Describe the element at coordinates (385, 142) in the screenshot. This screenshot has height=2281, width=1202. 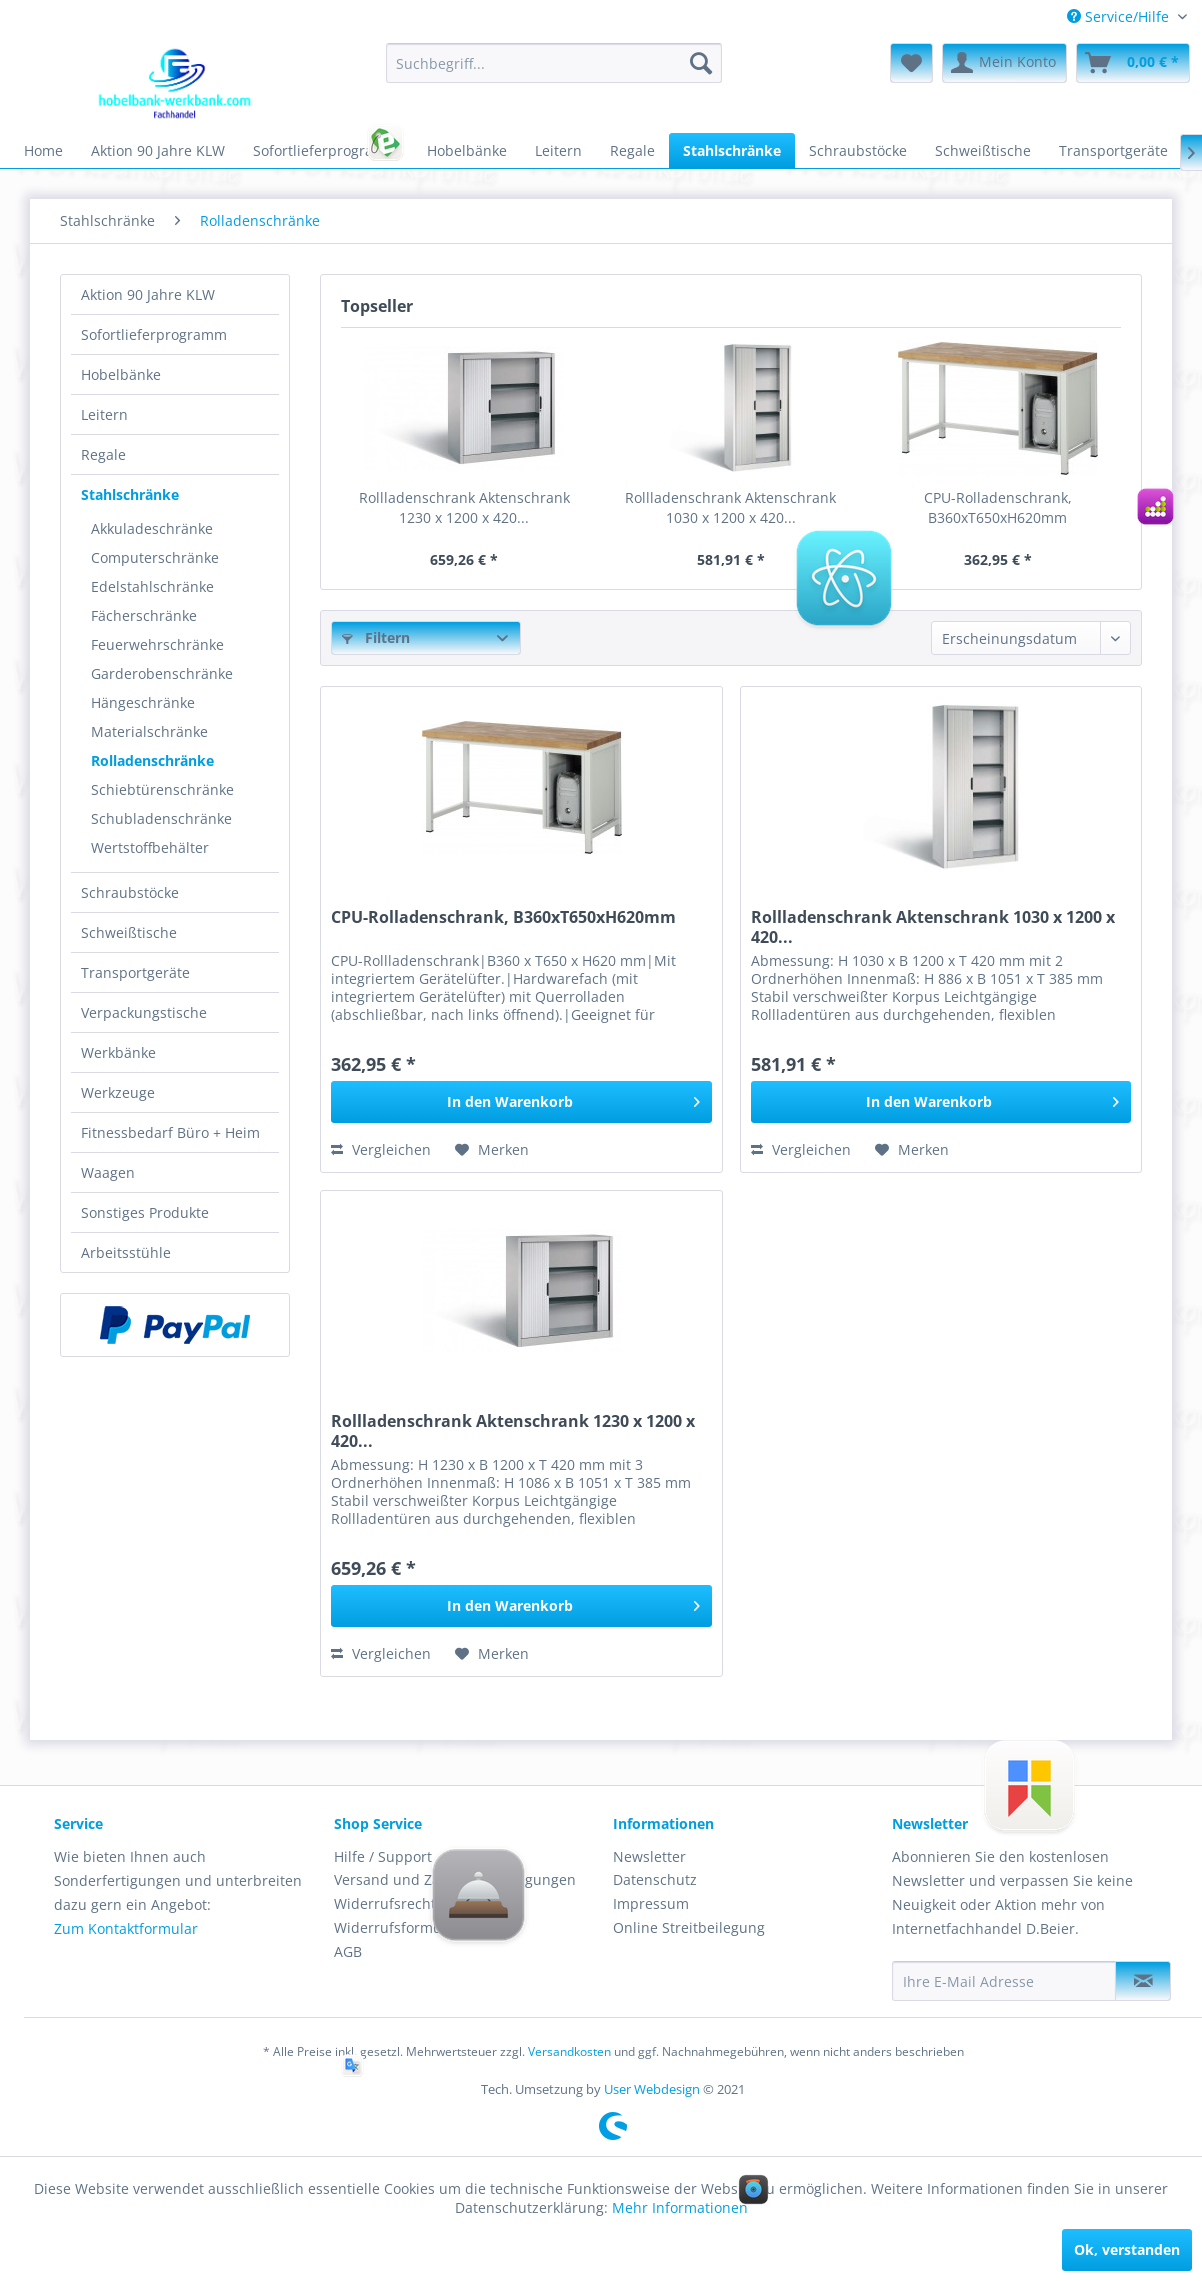
I see `open easytag music tagging application` at that location.